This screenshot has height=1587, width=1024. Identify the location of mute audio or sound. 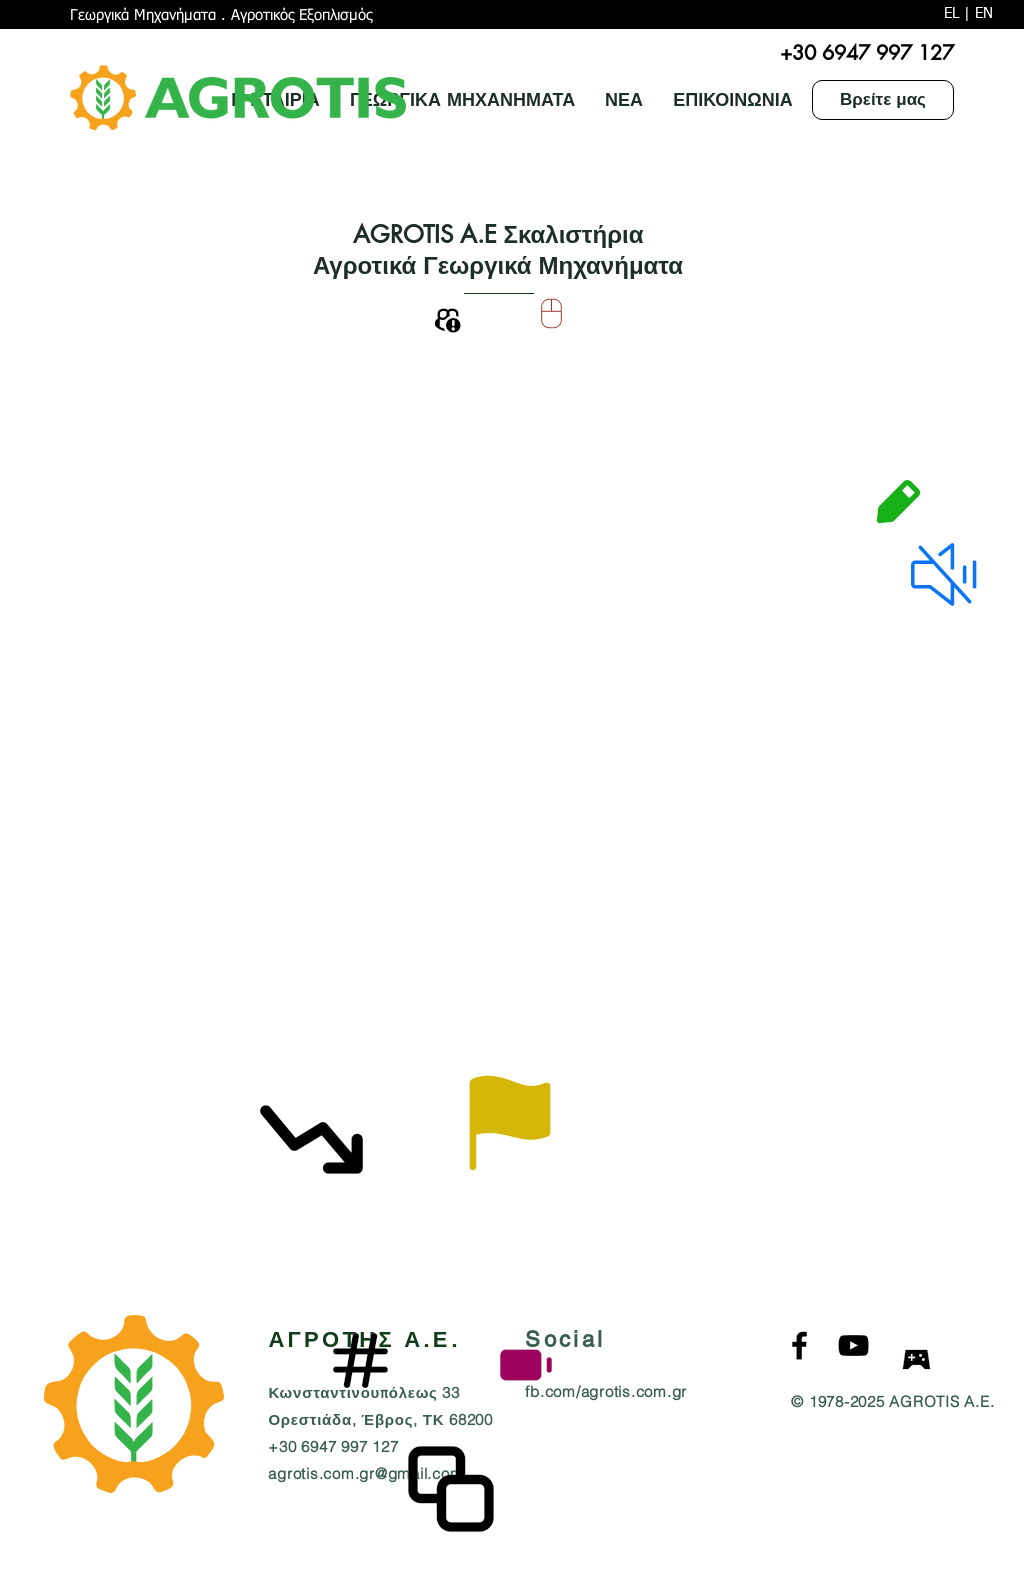
(942, 574).